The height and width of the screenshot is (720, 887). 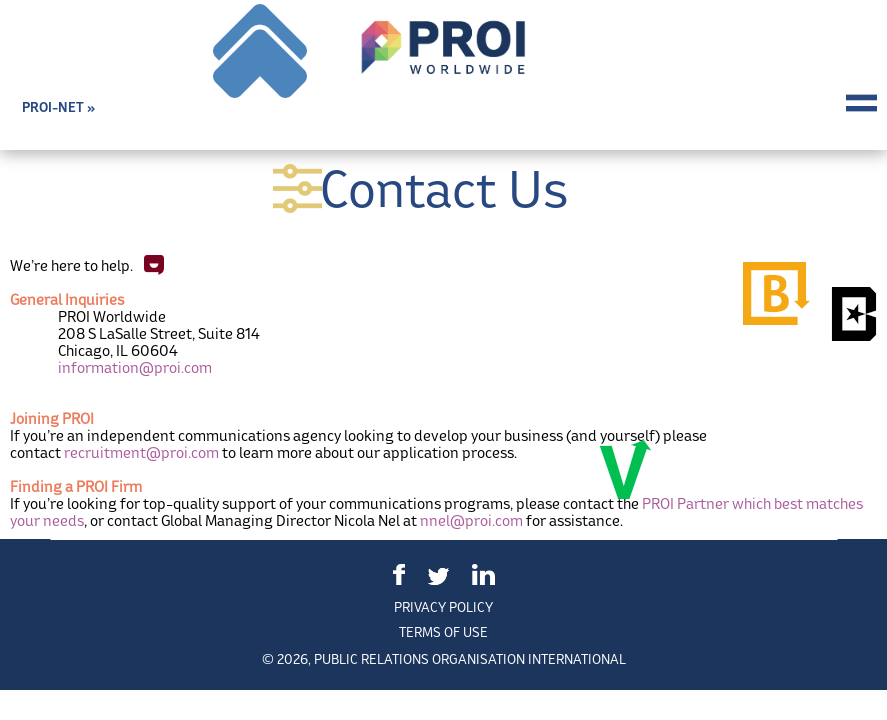 I want to click on open beatstars music marketplace, so click(x=854, y=314).